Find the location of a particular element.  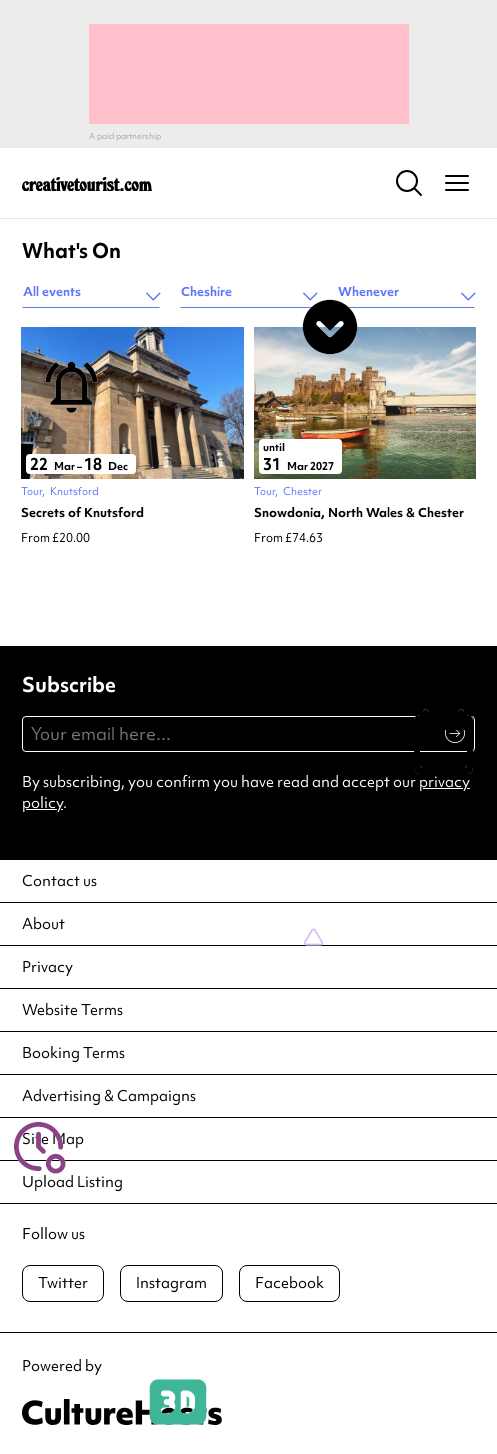

view today's date is located at coordinates (443, 741).